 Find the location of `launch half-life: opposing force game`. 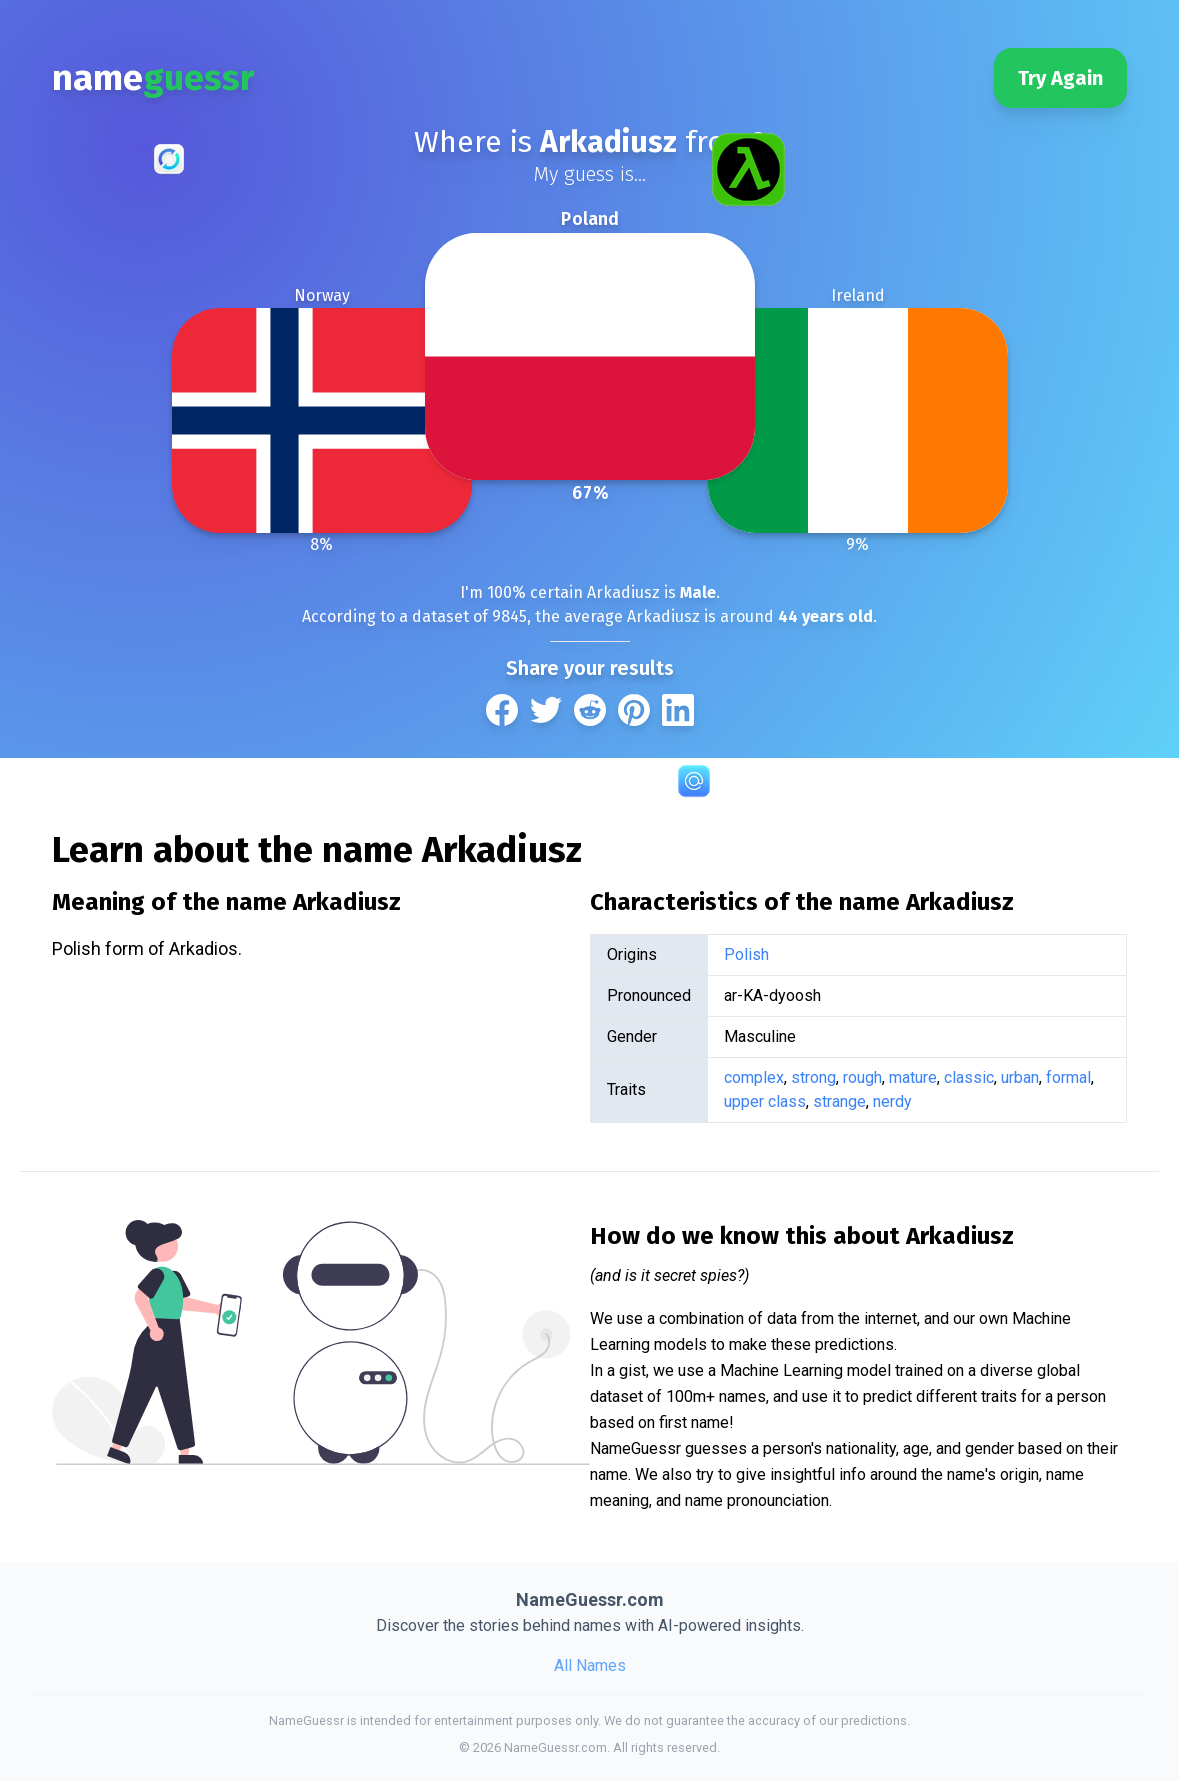

launch half-life: opposing force game is located at coordinates (748, 169).